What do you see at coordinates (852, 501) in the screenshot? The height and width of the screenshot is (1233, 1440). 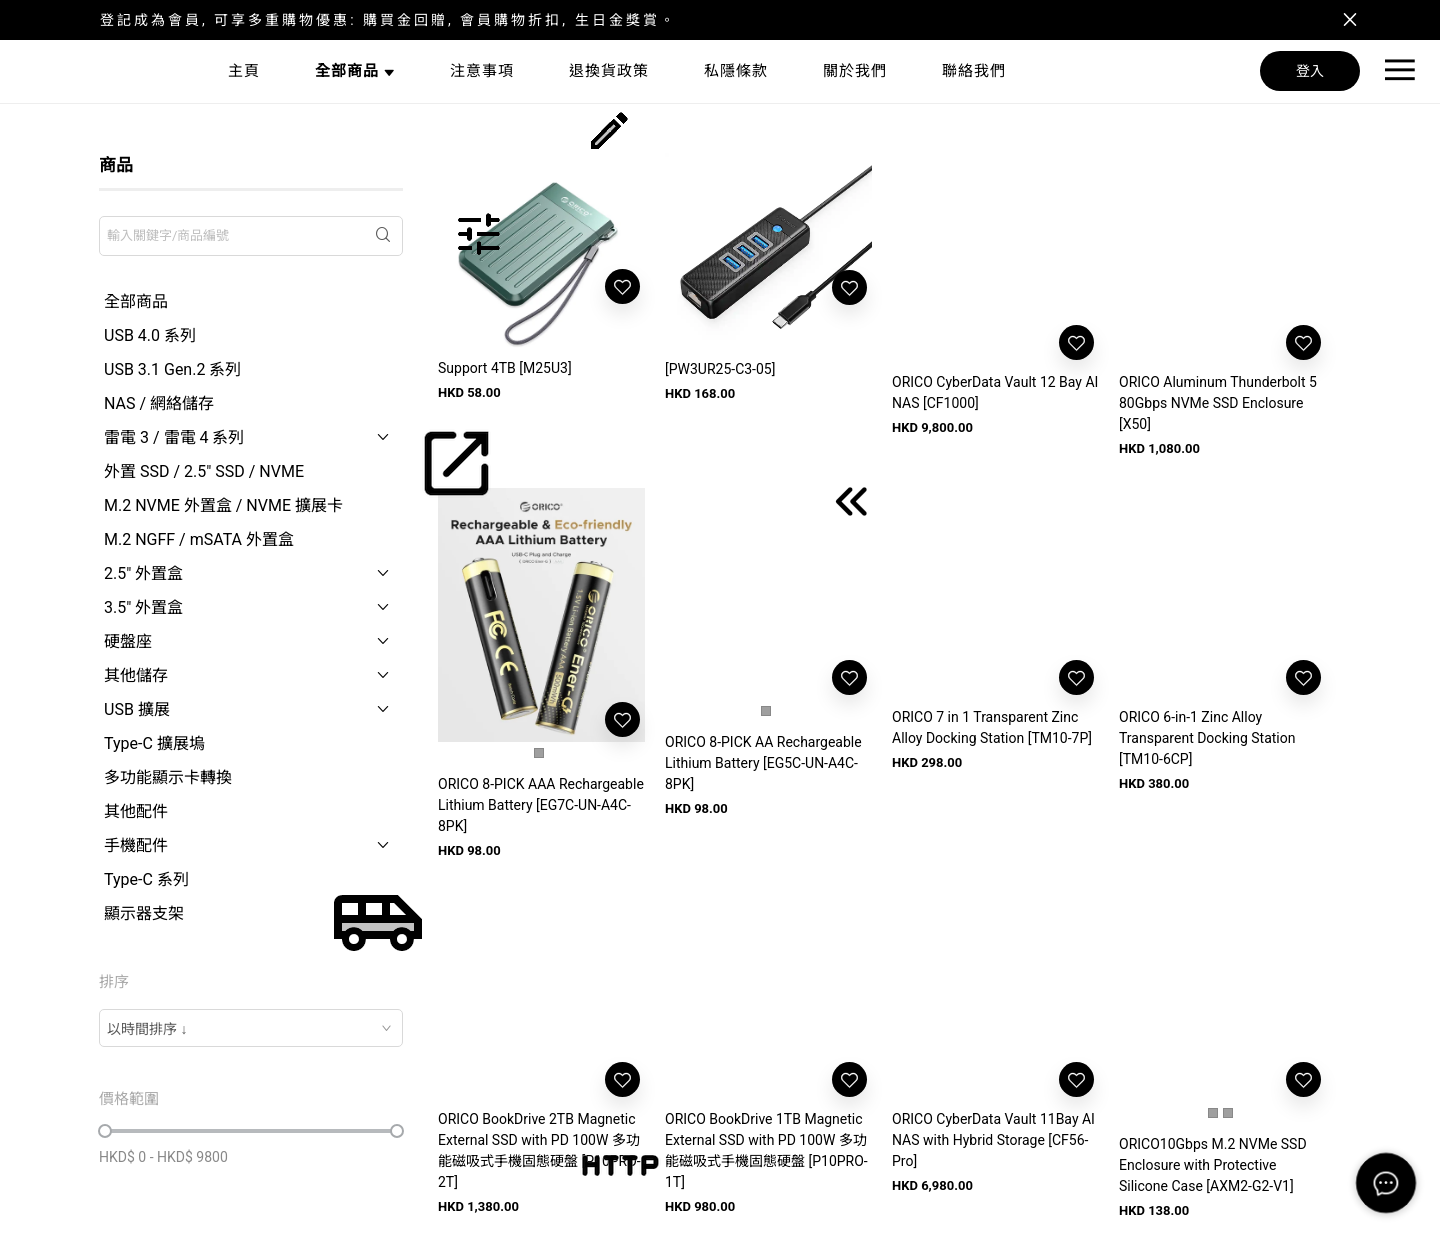 I see `skip to previous item or beginning` at bounding box center [852, 501].